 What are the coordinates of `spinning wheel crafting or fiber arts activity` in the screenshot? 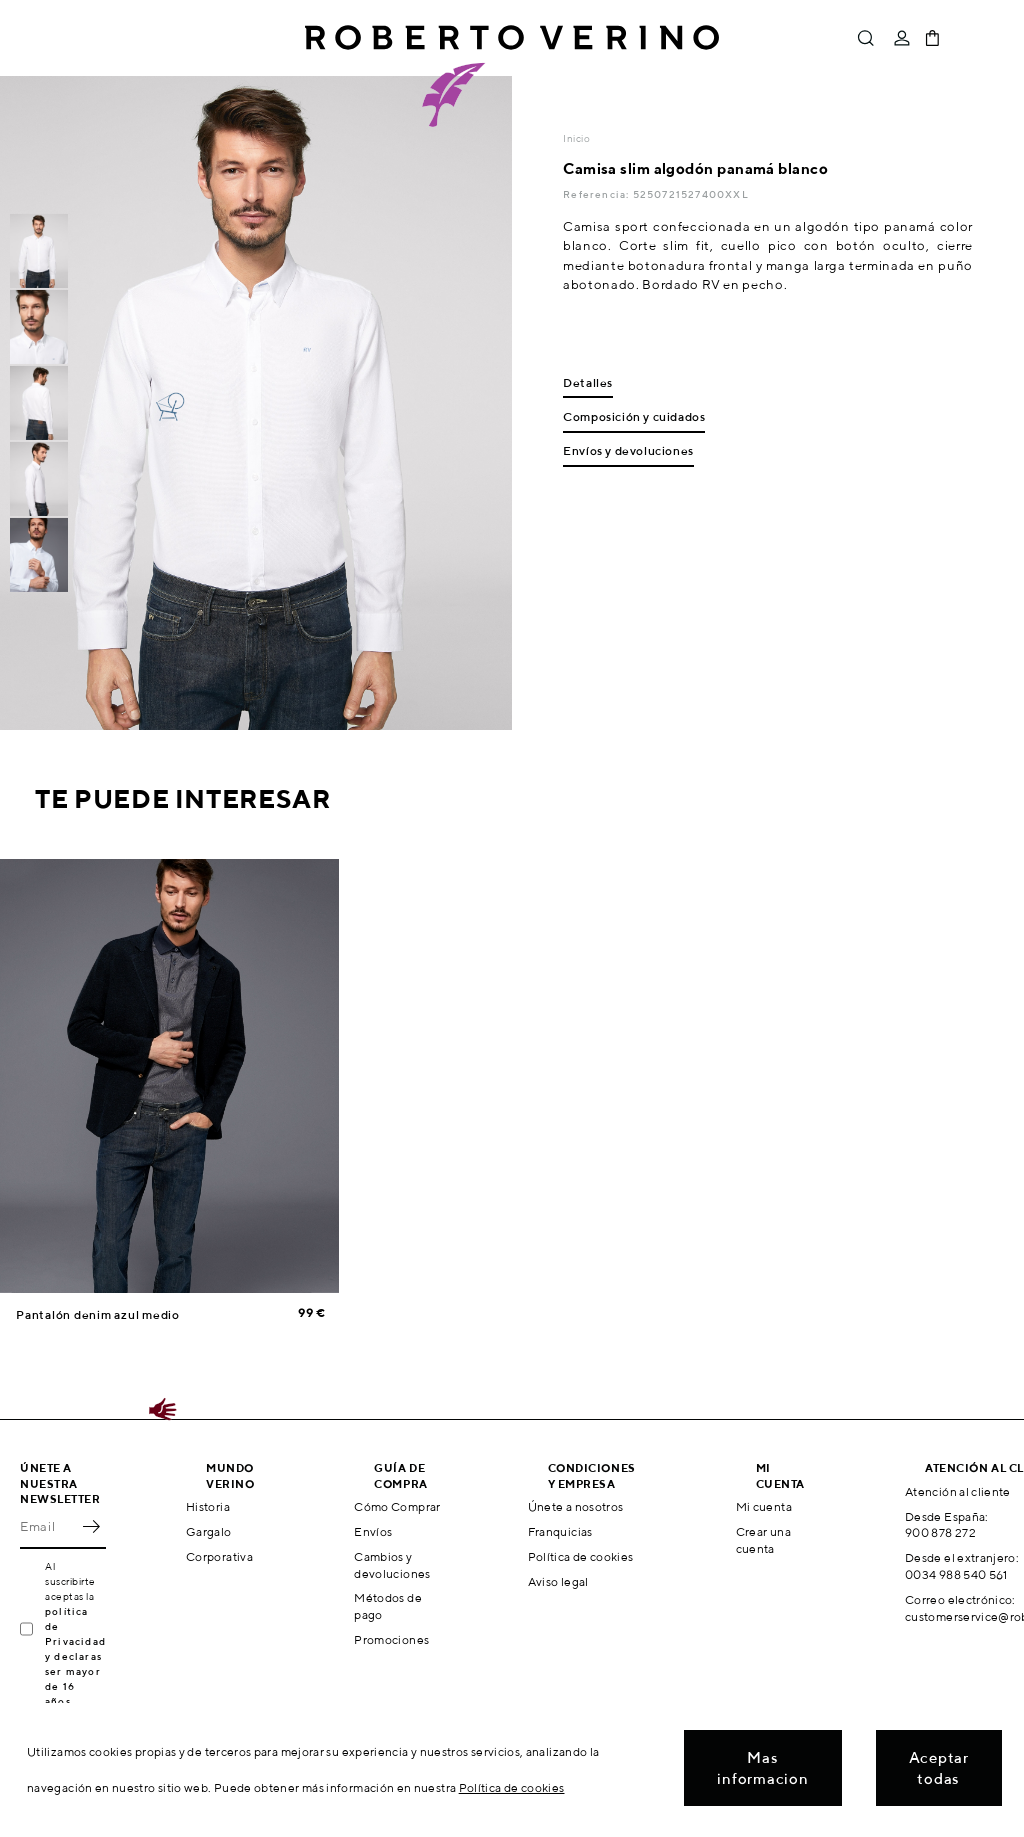 It's located at (170, 407).